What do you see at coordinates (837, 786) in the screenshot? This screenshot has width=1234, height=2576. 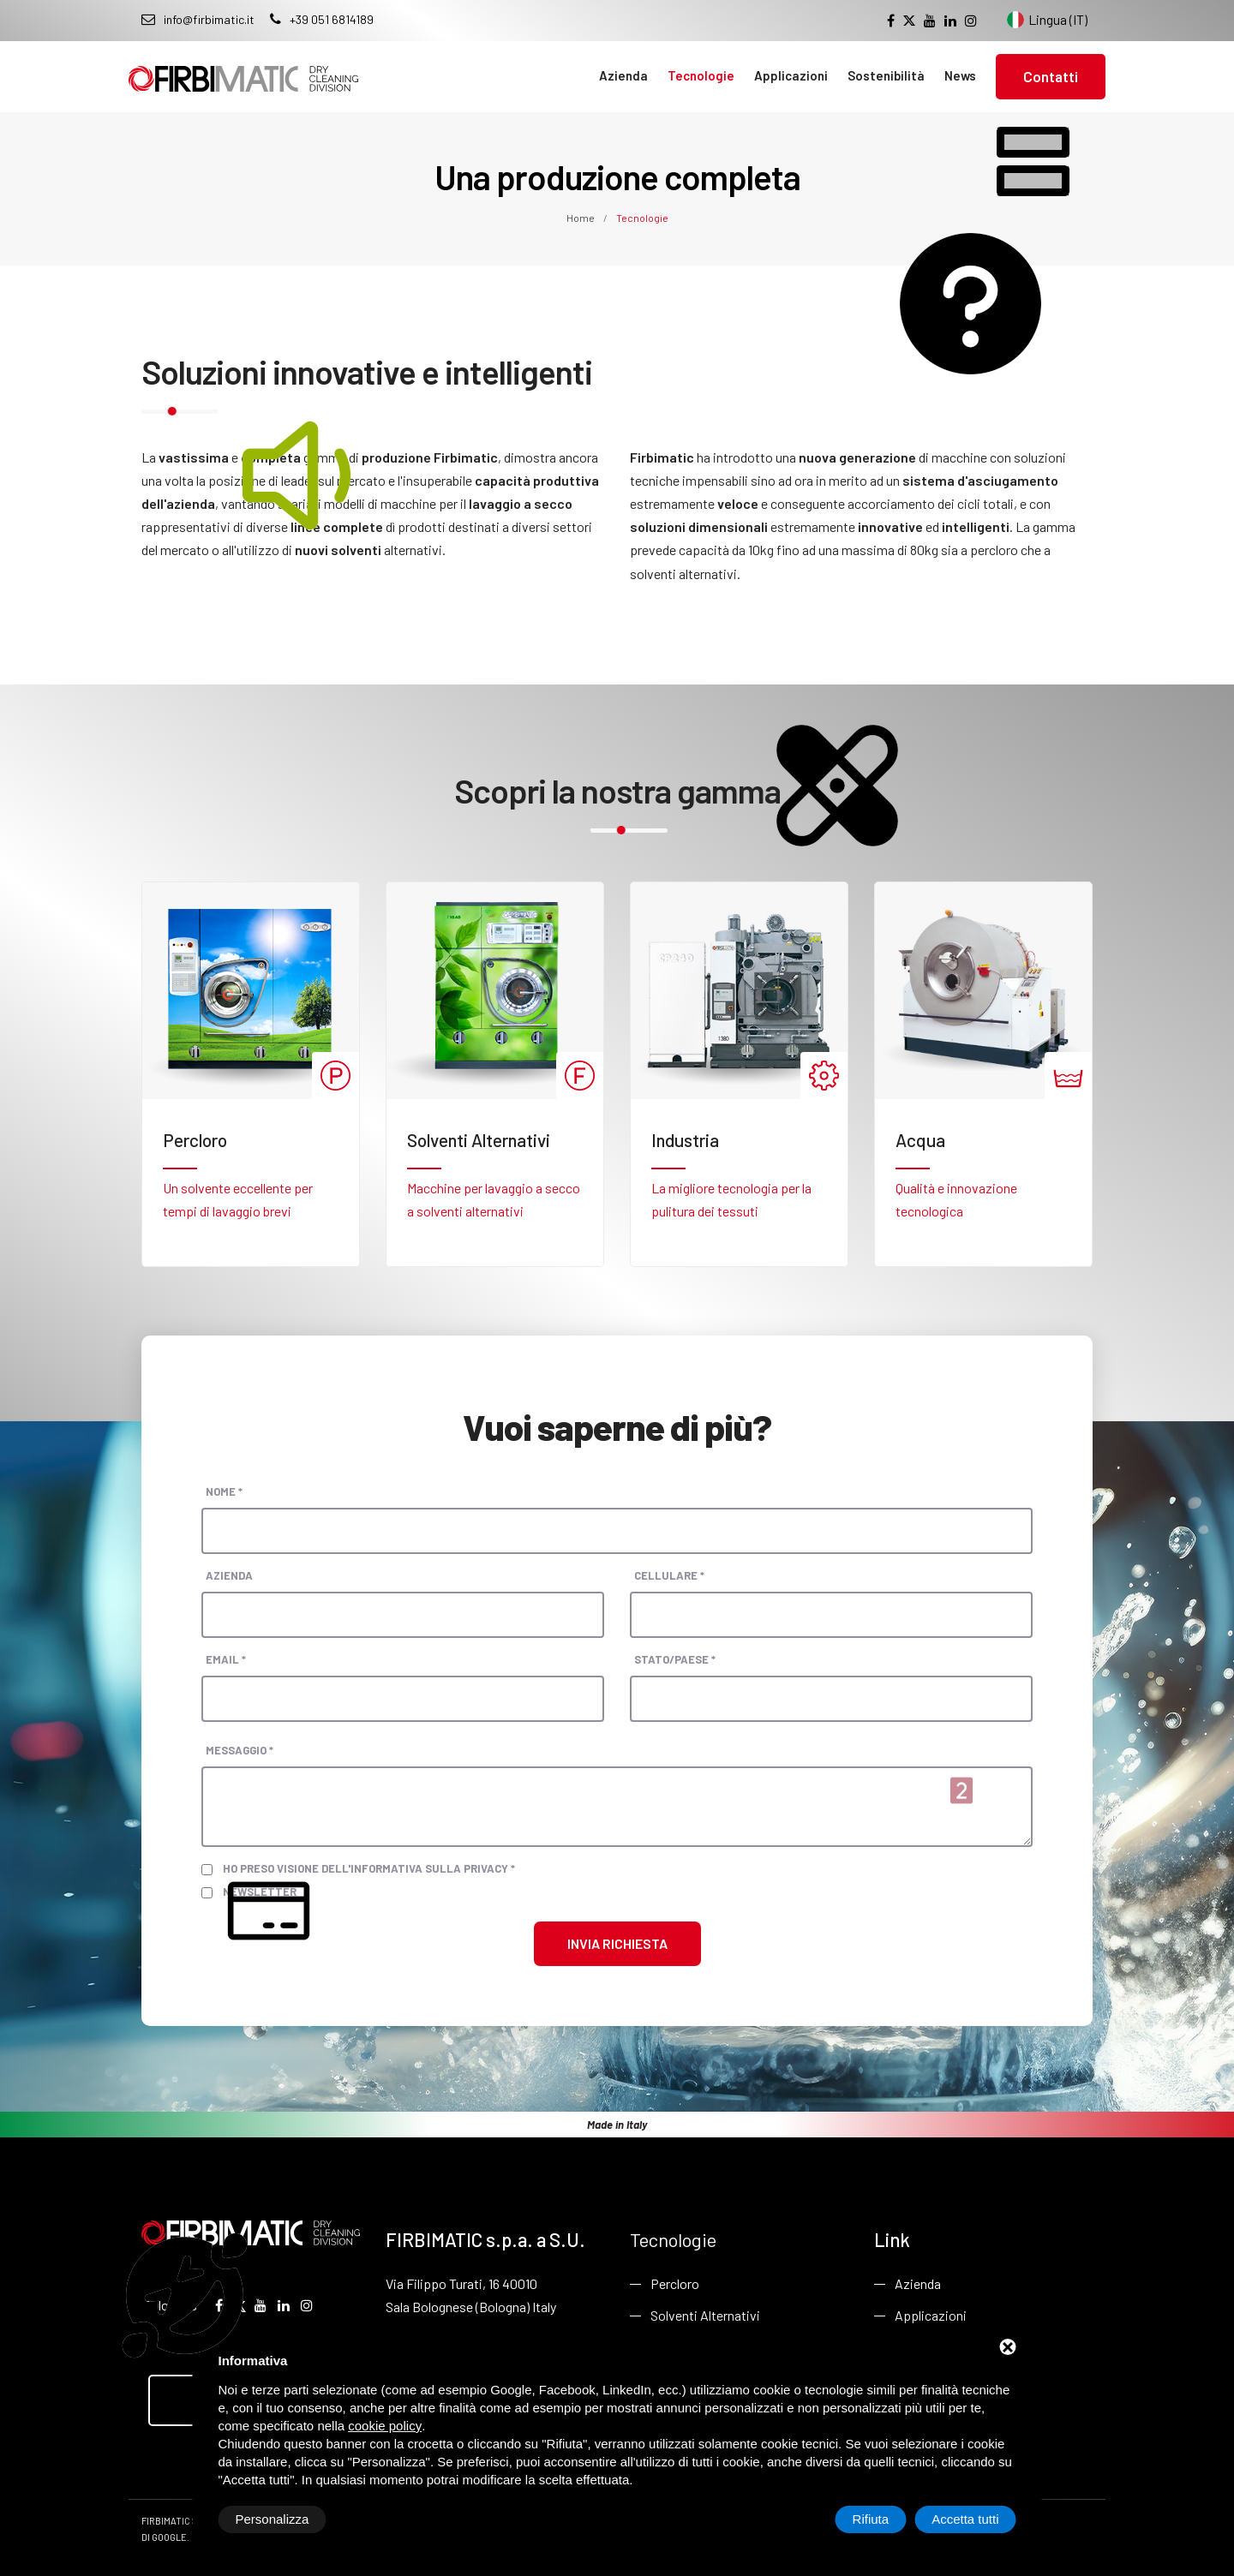 I see `access first aid or health resources` at bounding box center [837, 786].